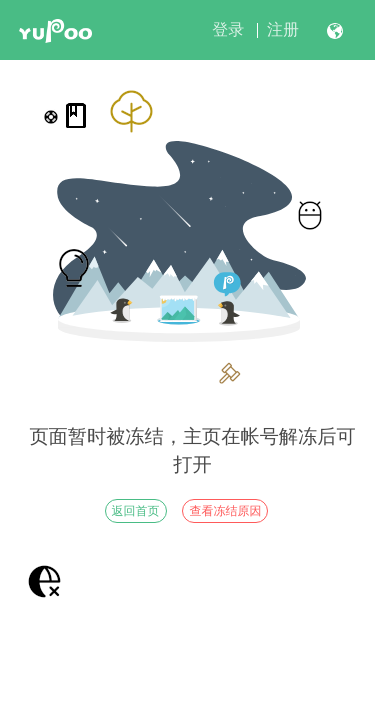 The width and height of the screenshot is (375, 720). I want to click on access nature or park-related content, so click(131, 111).